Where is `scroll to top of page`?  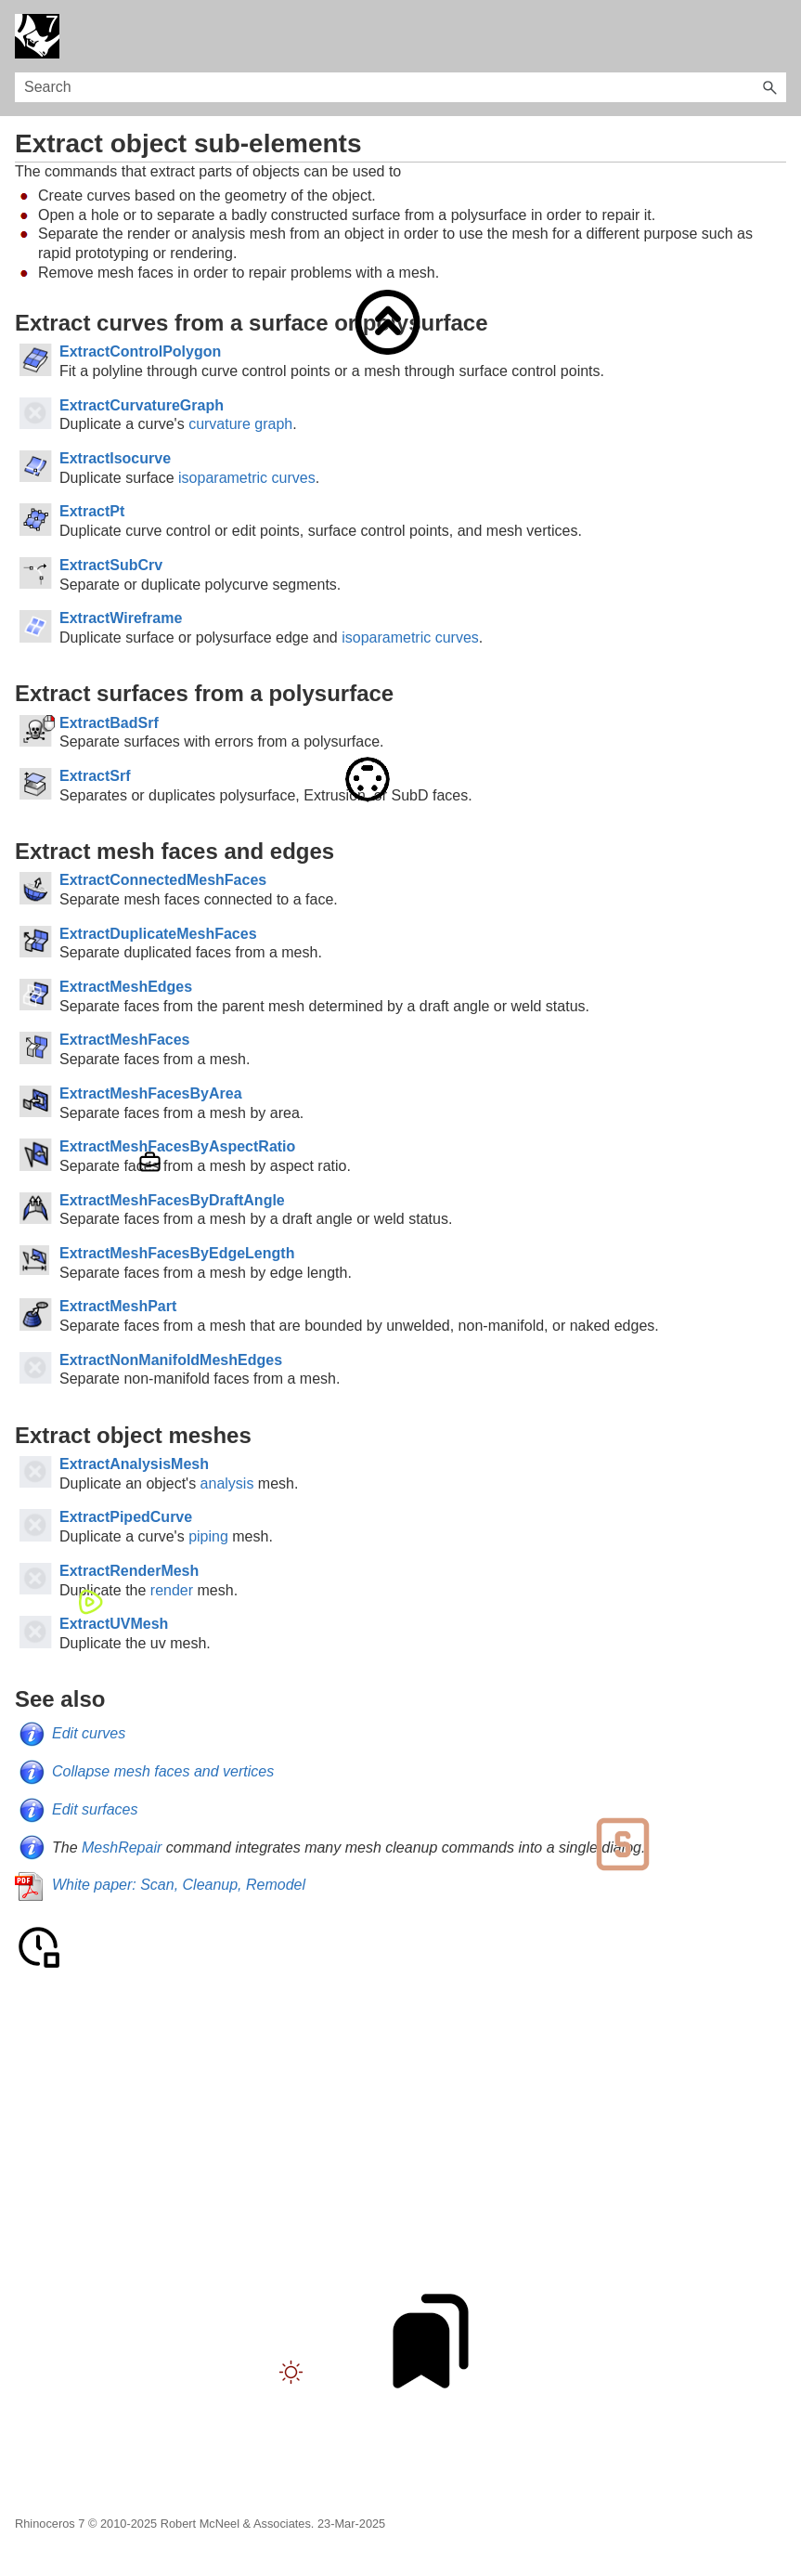
scroll to top of page is located at coordinates (388, 322).